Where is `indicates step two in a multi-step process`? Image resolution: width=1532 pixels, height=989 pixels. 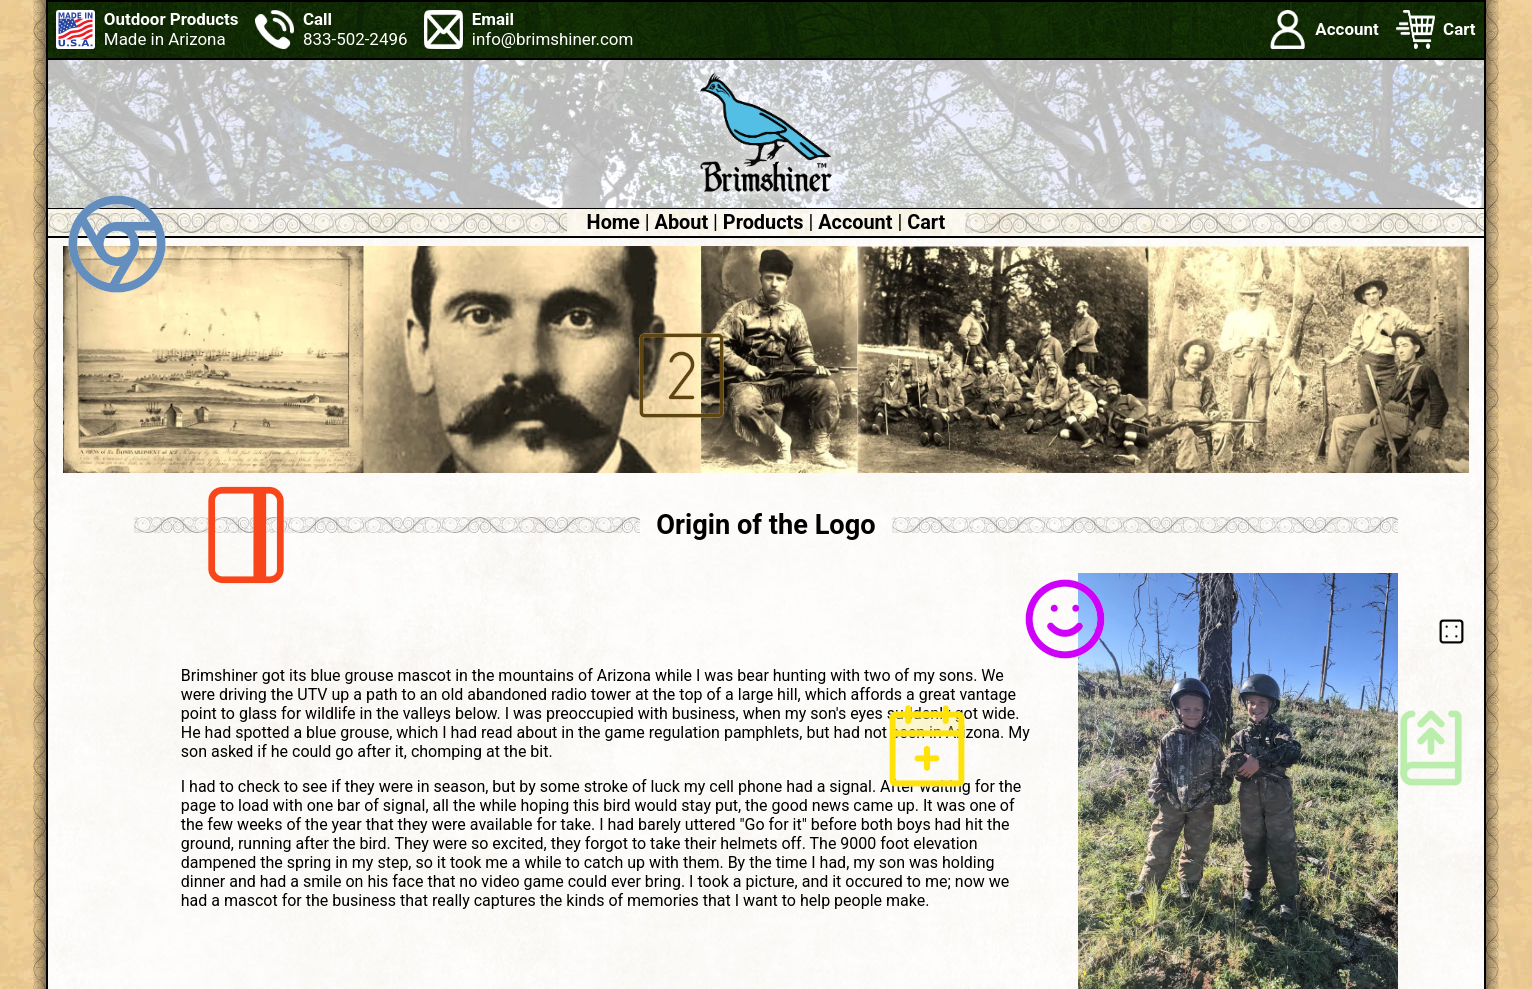
indicates step two in a multi-step process is located at coordinates (681, 375).